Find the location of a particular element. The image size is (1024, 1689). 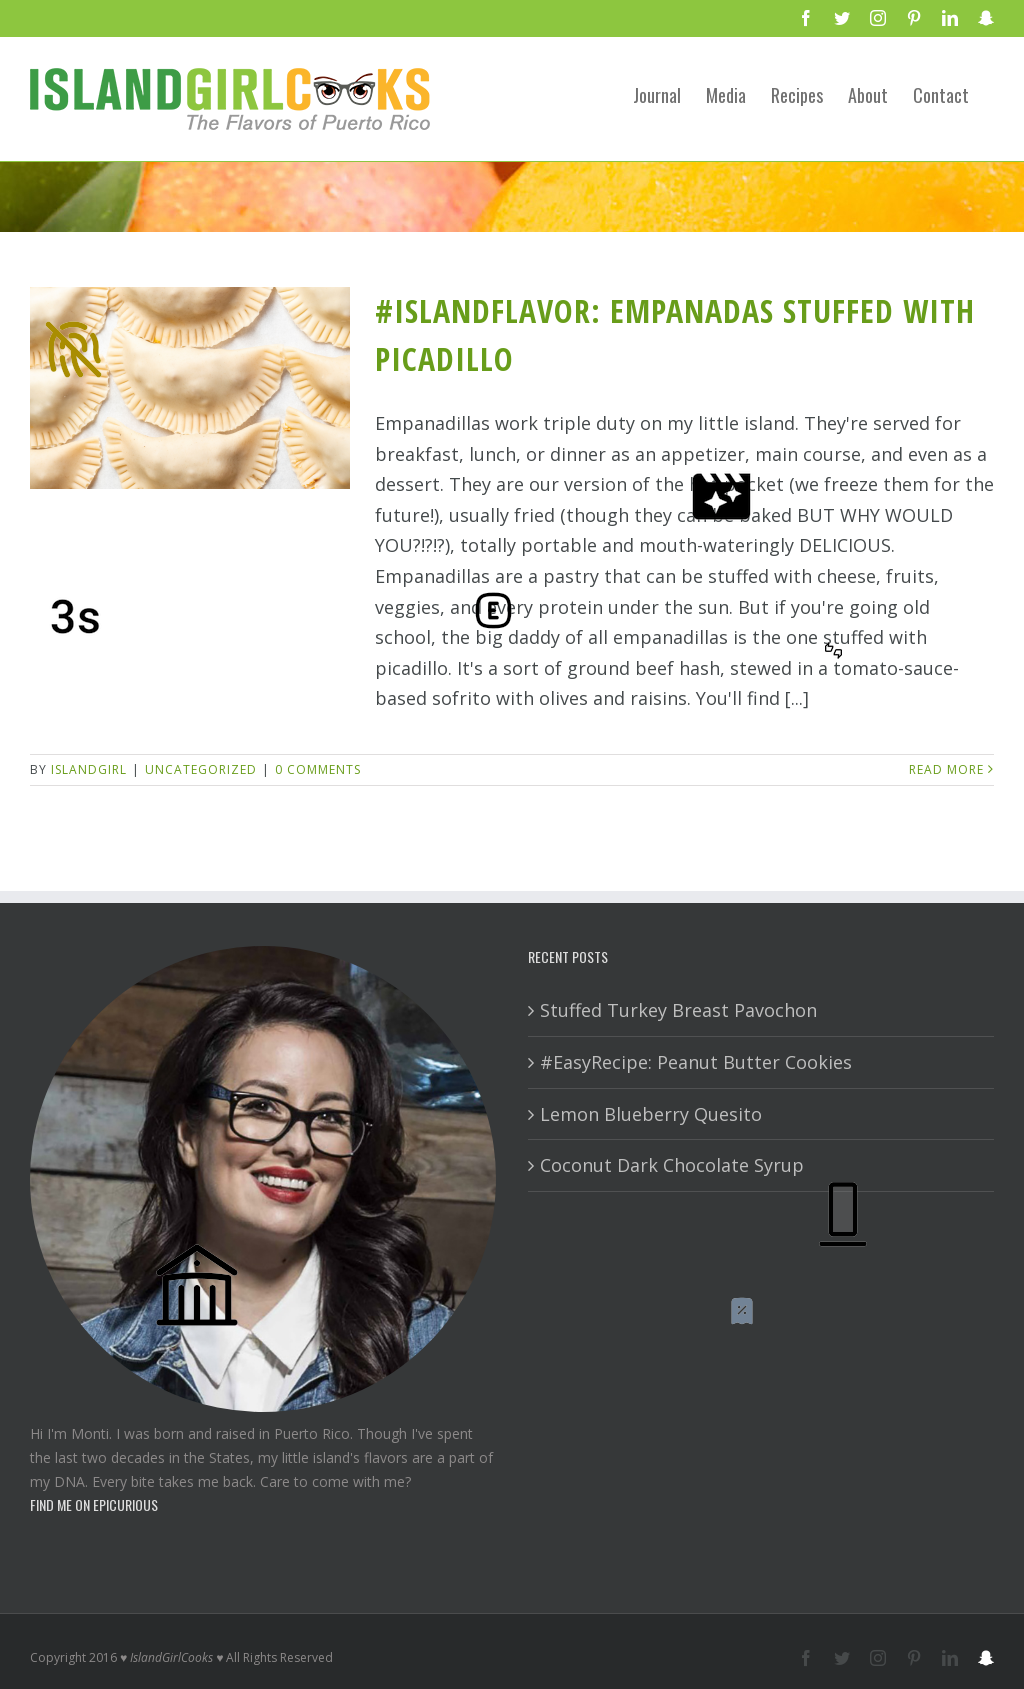

disable fingerprint authentication is located at coordinates (73, 349).